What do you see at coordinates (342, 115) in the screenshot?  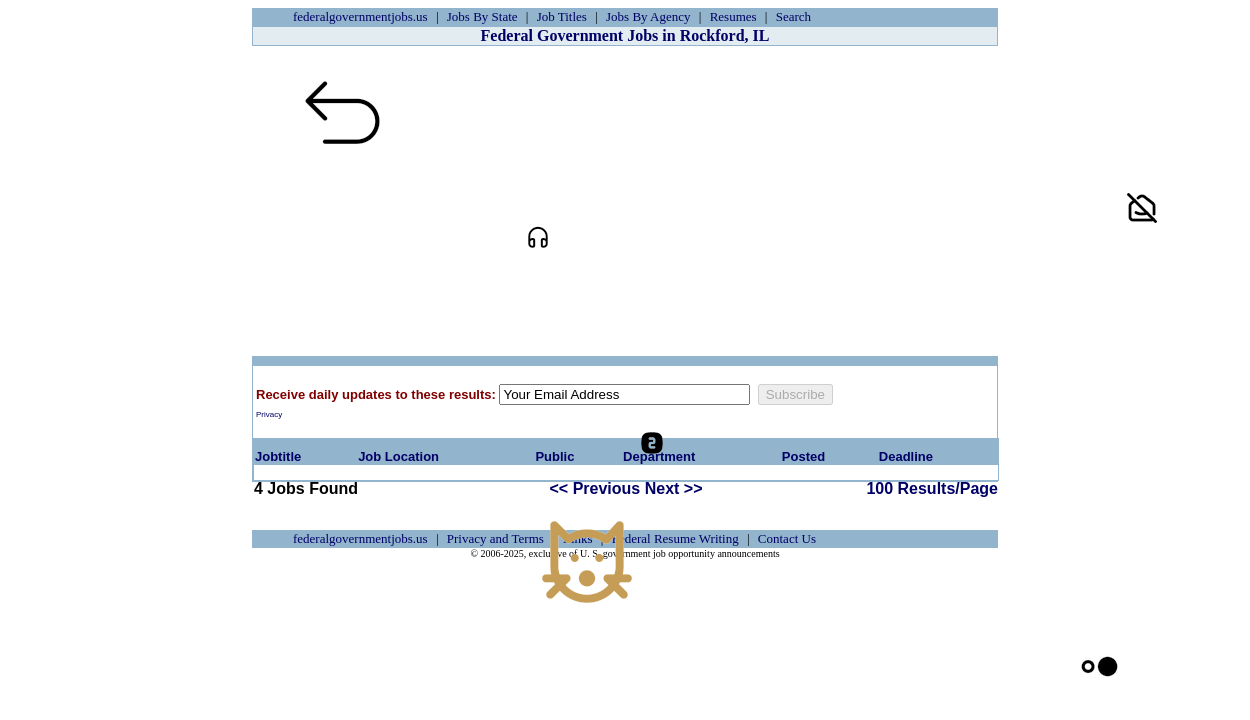 I see `undo previous action` at bounding box center [342, 115].